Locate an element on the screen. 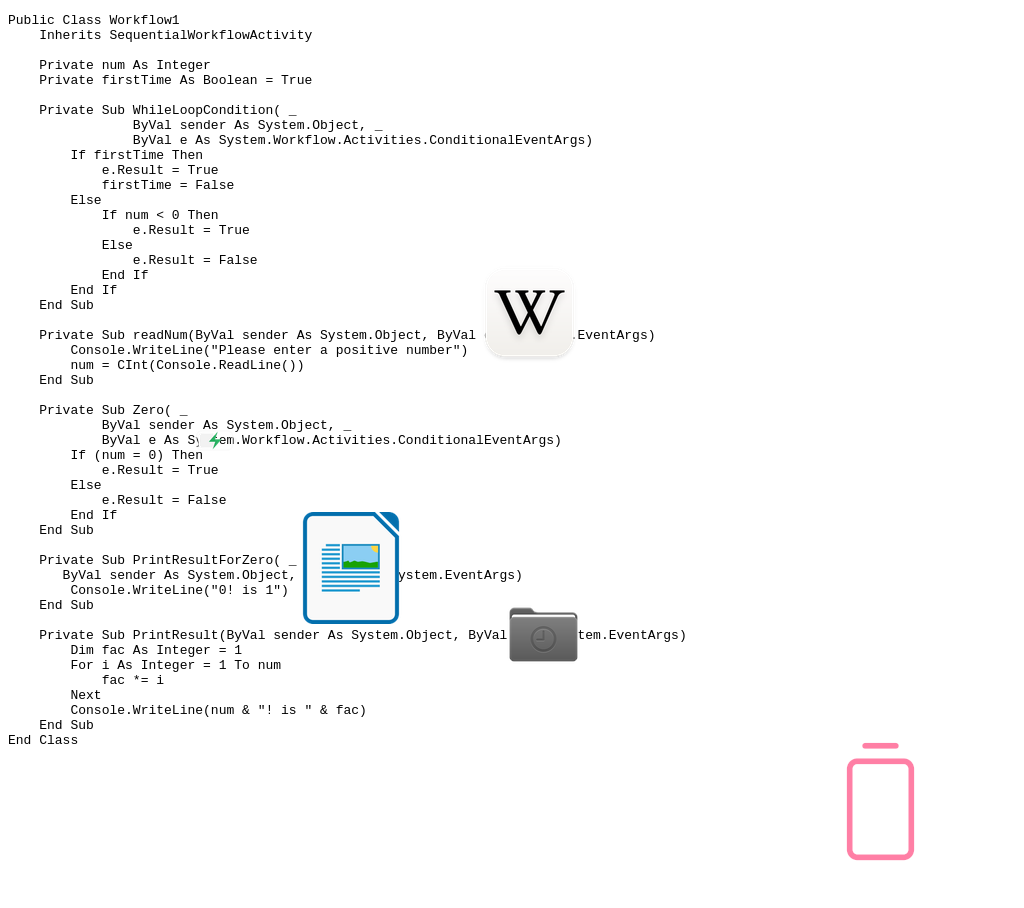 This screenshot has height=908, width=1024. open a libreoffice writer document is located at coordinates (351, 568).